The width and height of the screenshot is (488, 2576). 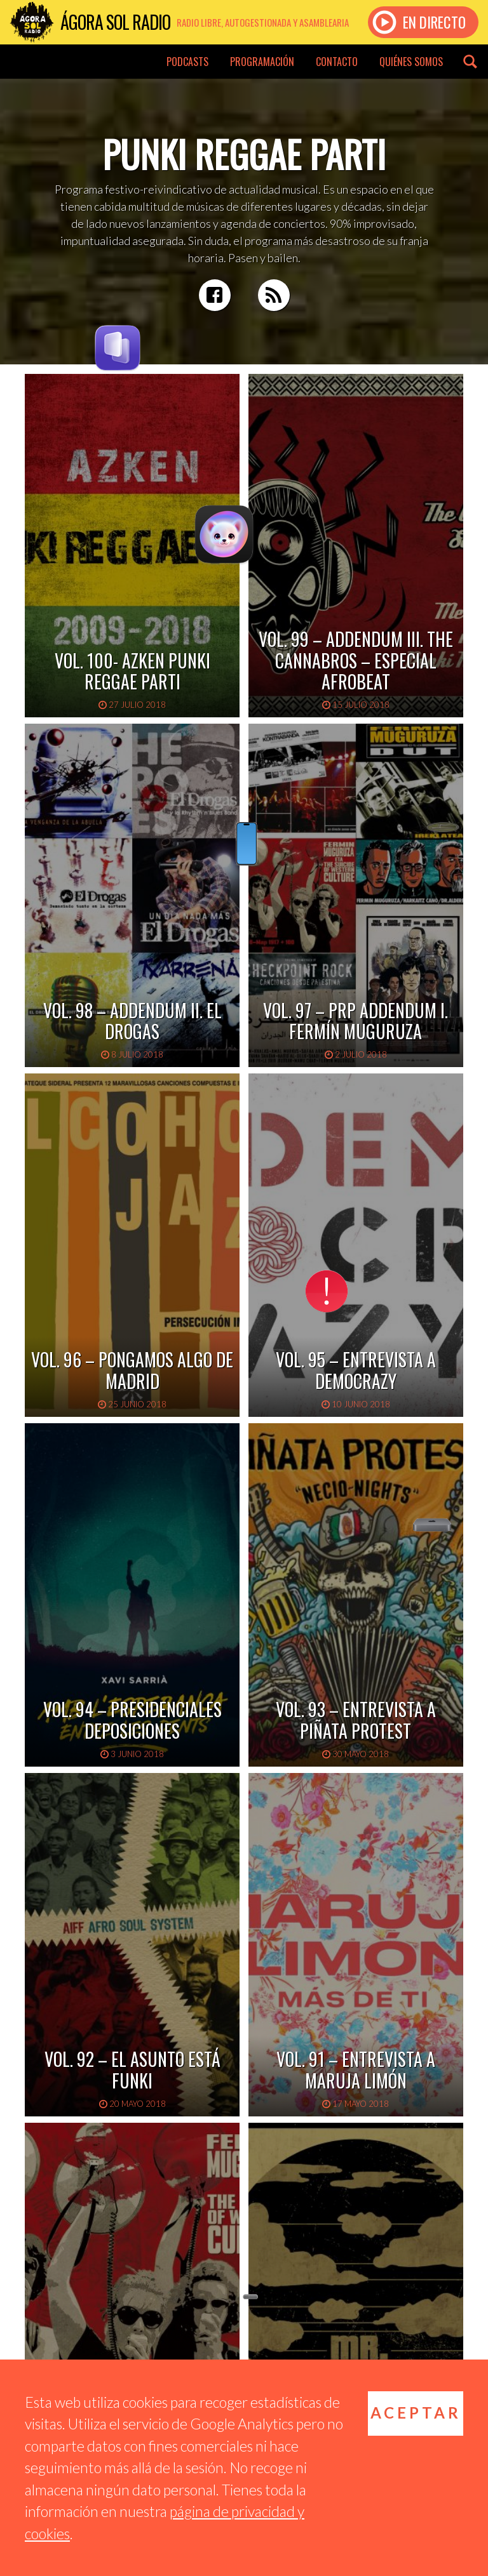 What do you see at coordinates (247, 844) in the screenshot?
I see `indicates a connected iPhone 14 Pro device` at bounding box center [247, 844].